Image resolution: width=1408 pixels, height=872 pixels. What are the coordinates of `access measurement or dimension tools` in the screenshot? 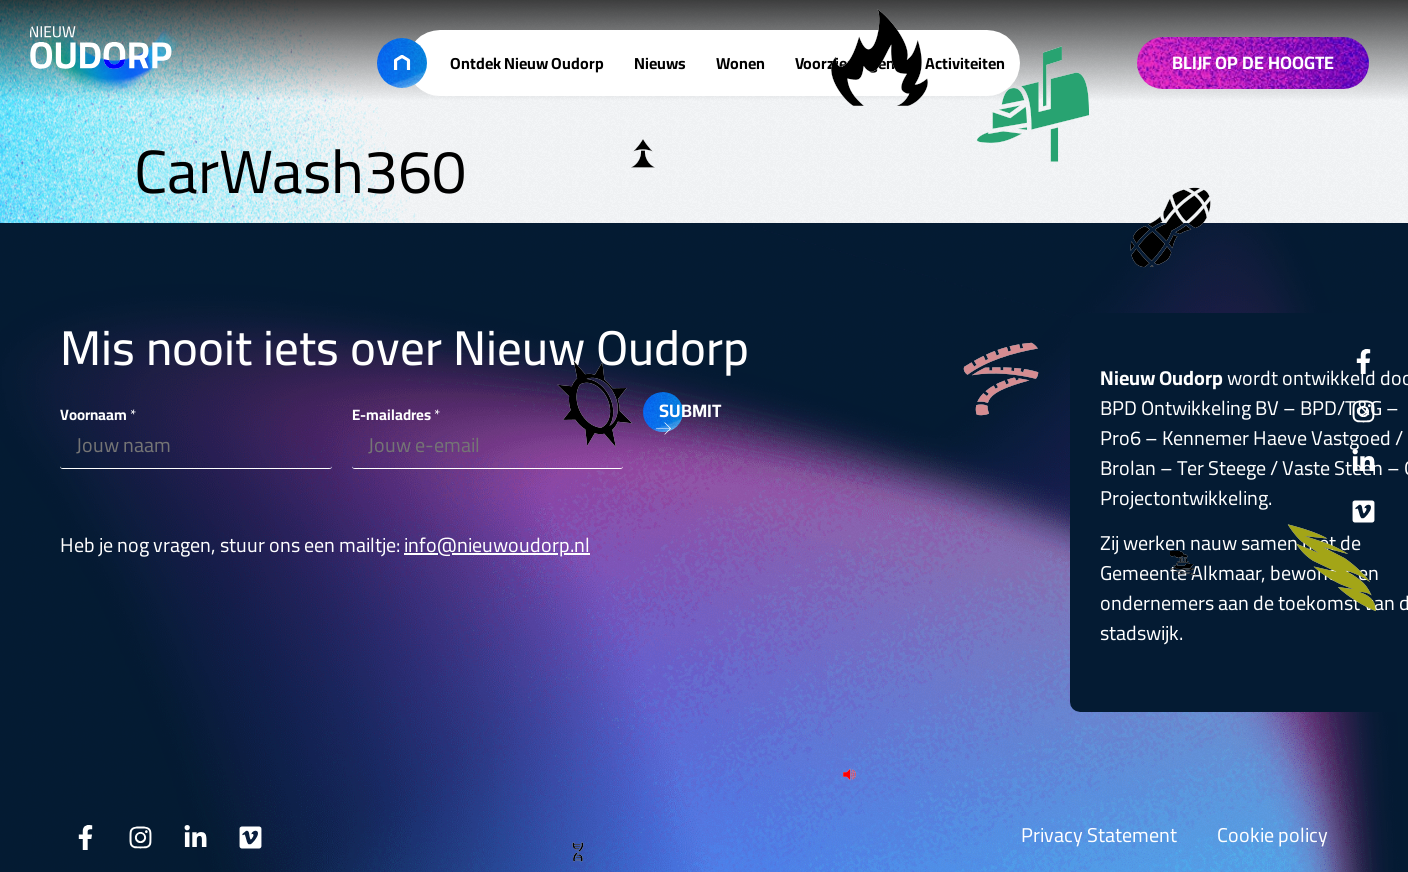 It's located at (1001, 379).